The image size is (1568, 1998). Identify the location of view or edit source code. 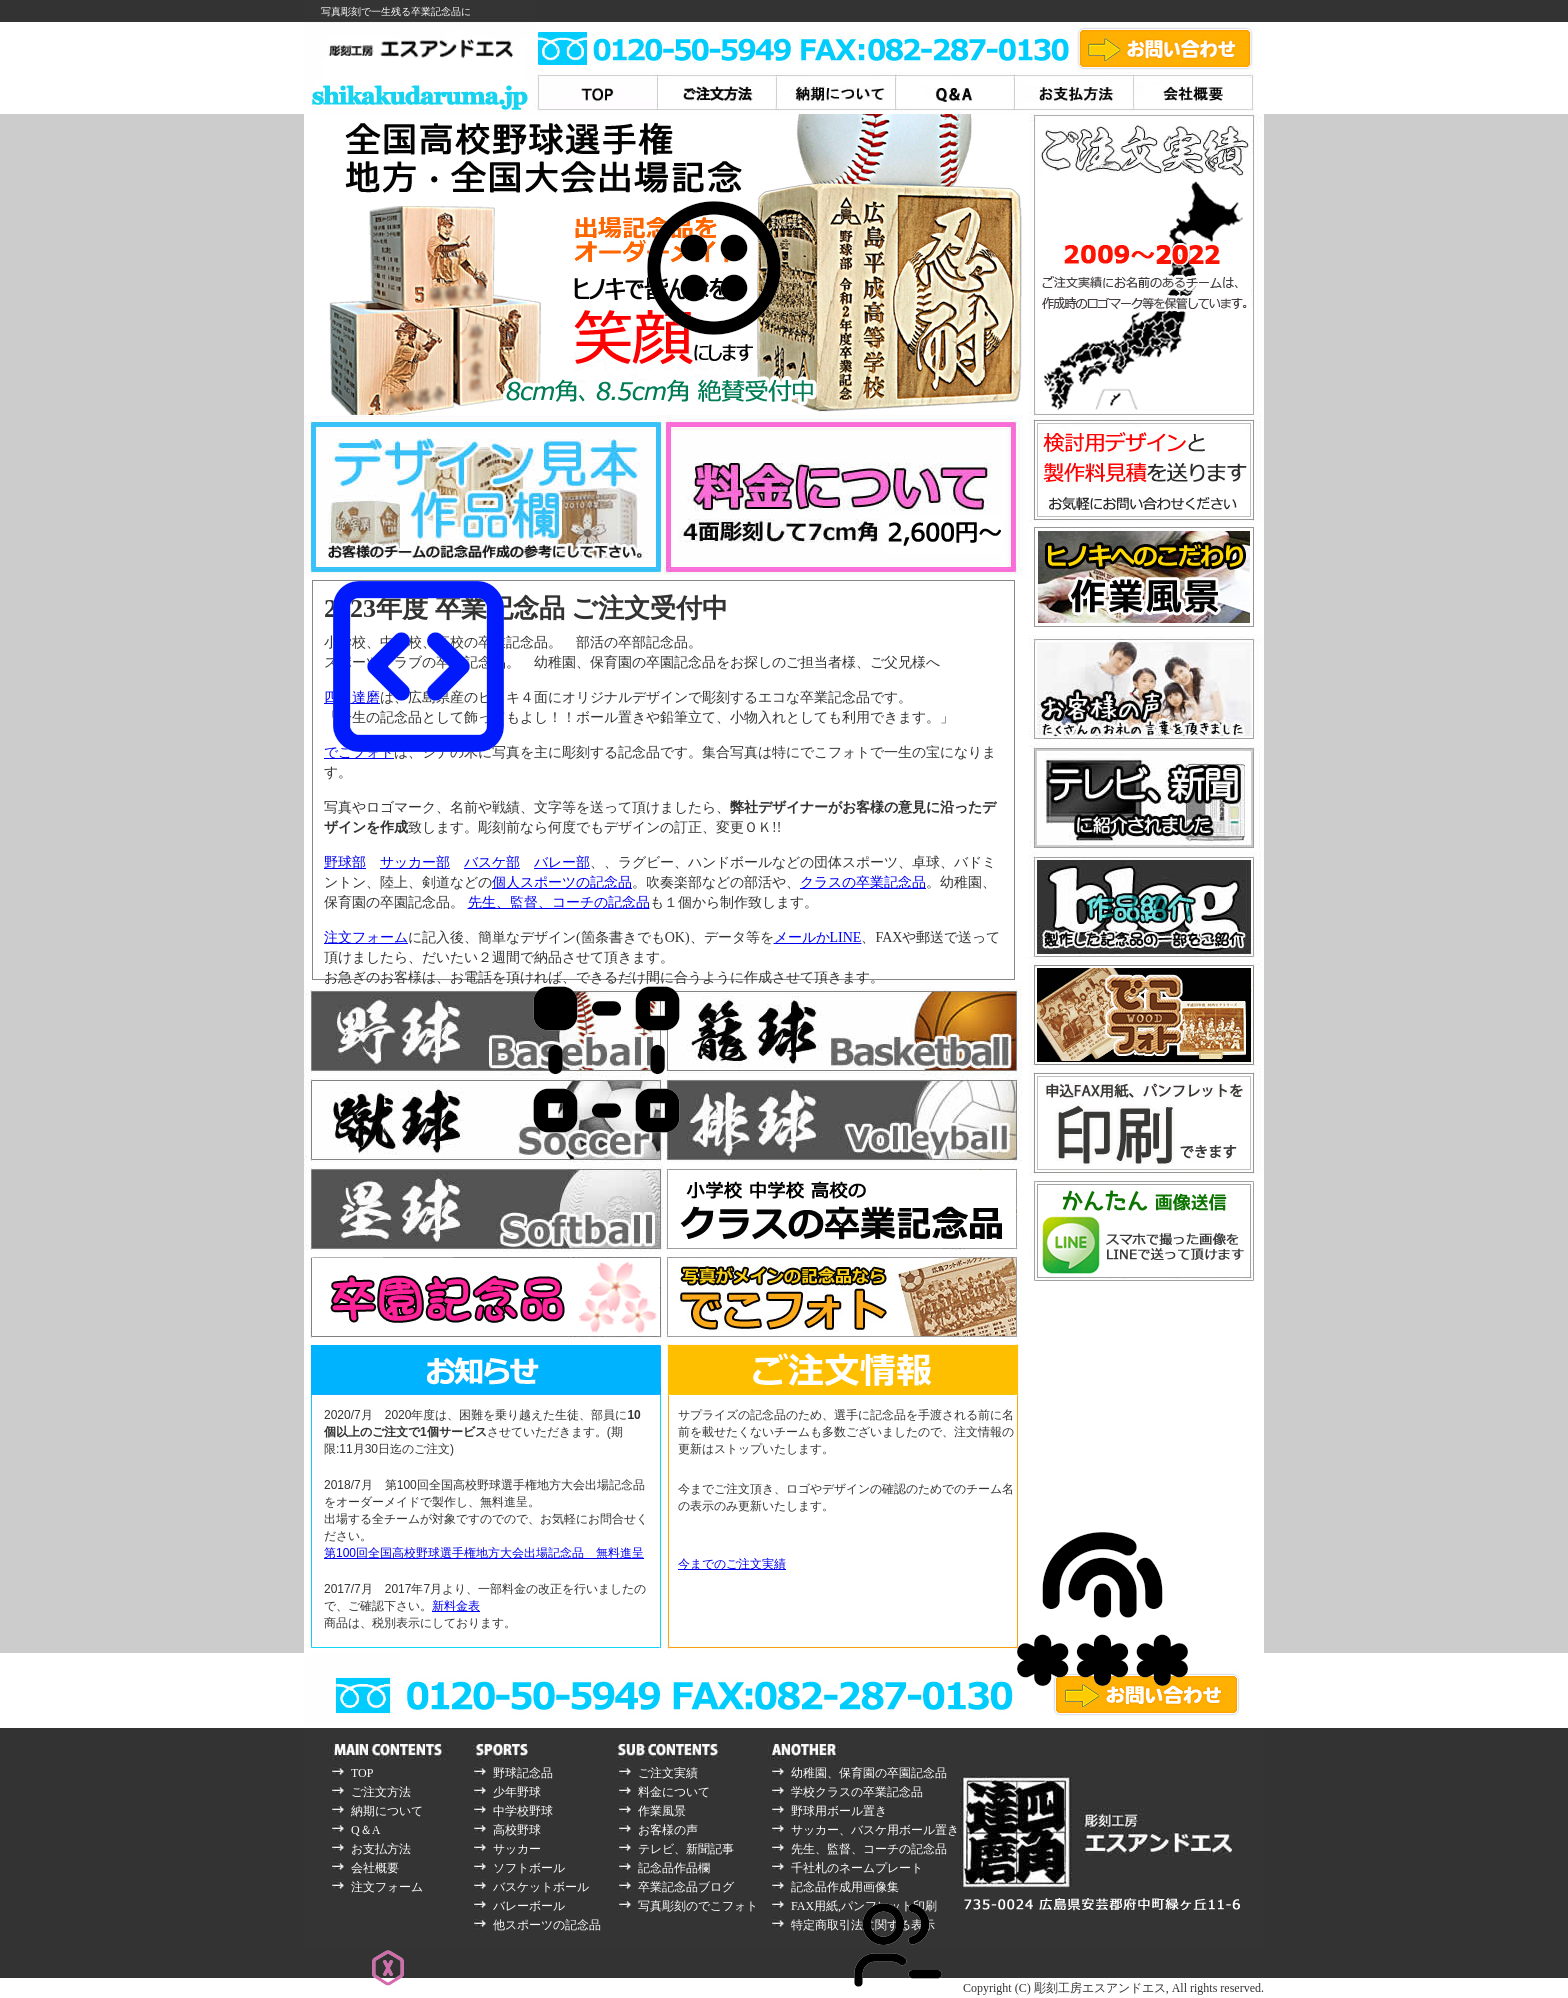
(418, 666).